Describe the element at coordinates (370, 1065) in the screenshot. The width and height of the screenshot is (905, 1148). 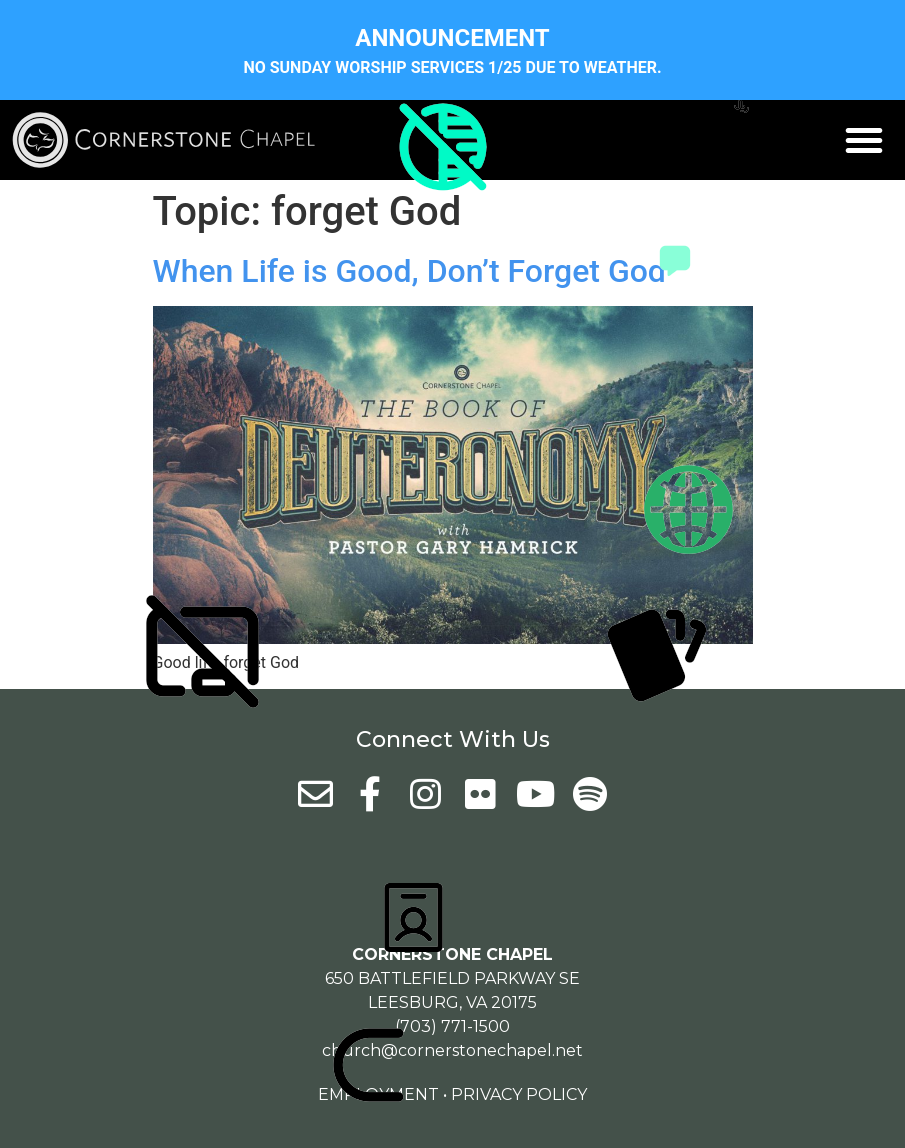
I see `indicates a proper subset relationship in mathematical notation` at that location.